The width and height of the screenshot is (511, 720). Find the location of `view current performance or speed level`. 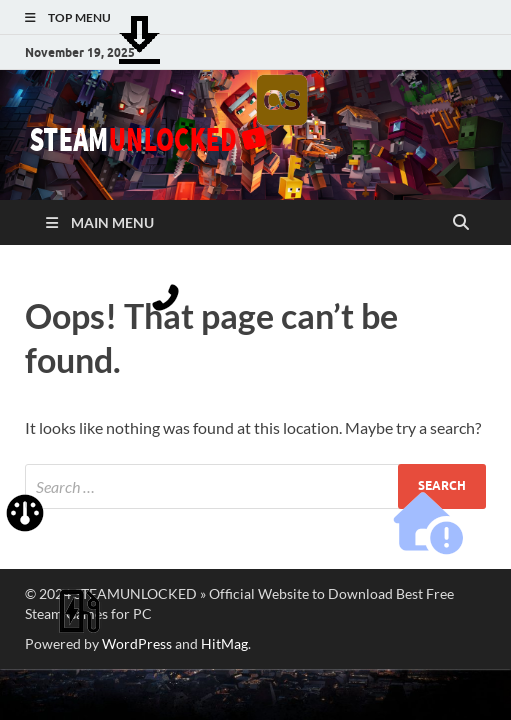

view current performance or speed level is located at coordinates (25, 513).